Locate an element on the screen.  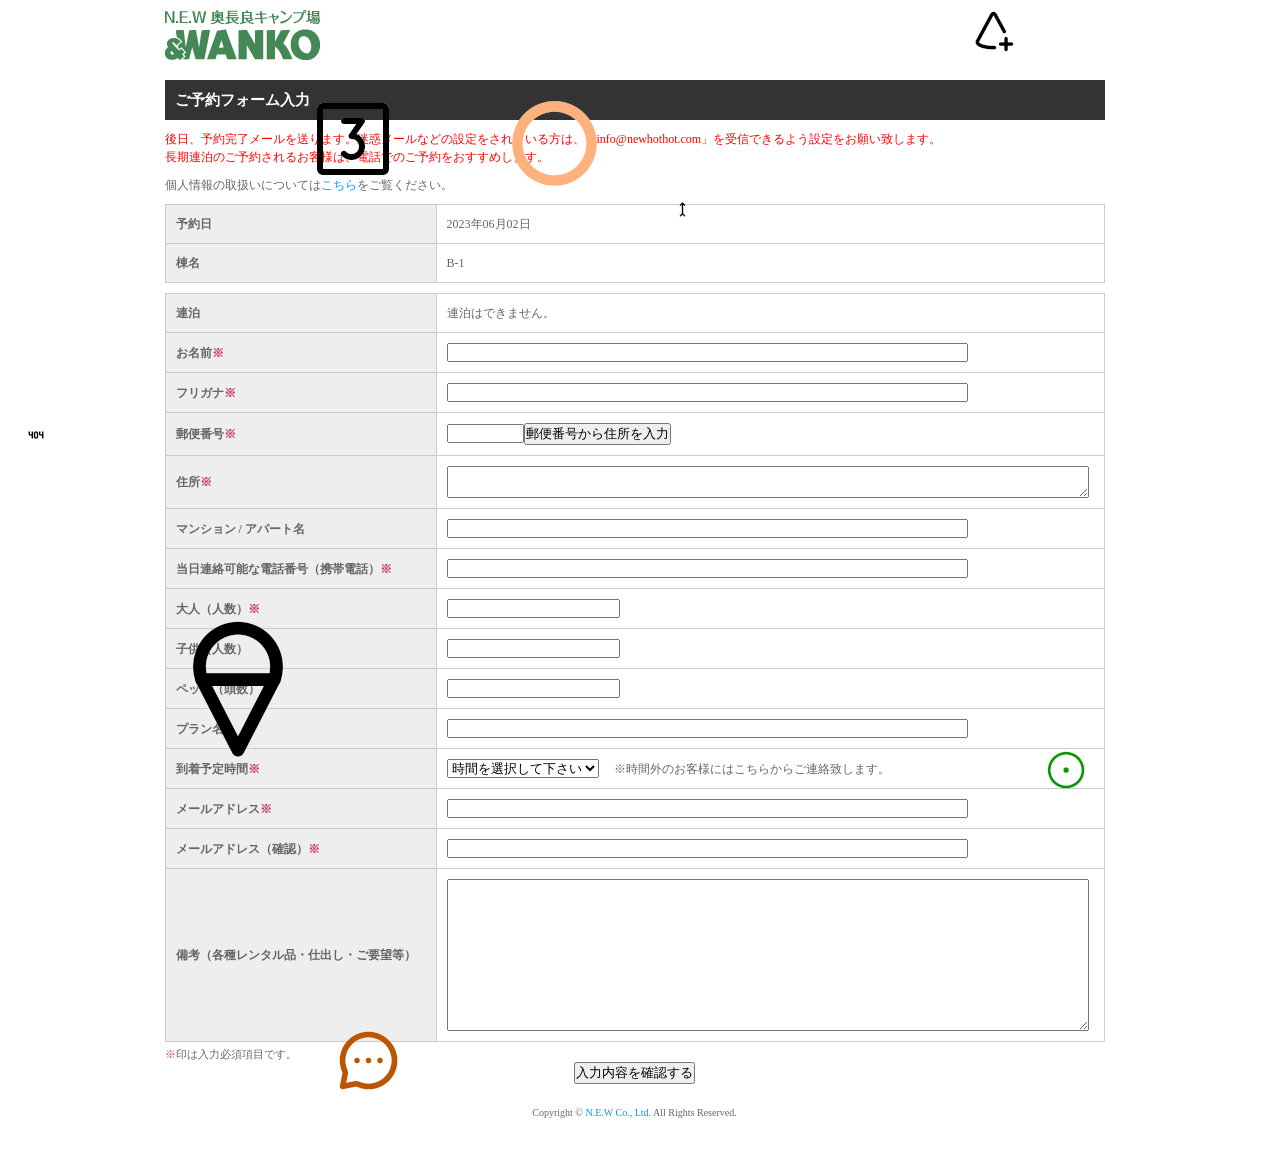
view open issues or bugs is located at coordinates (1067, 771).